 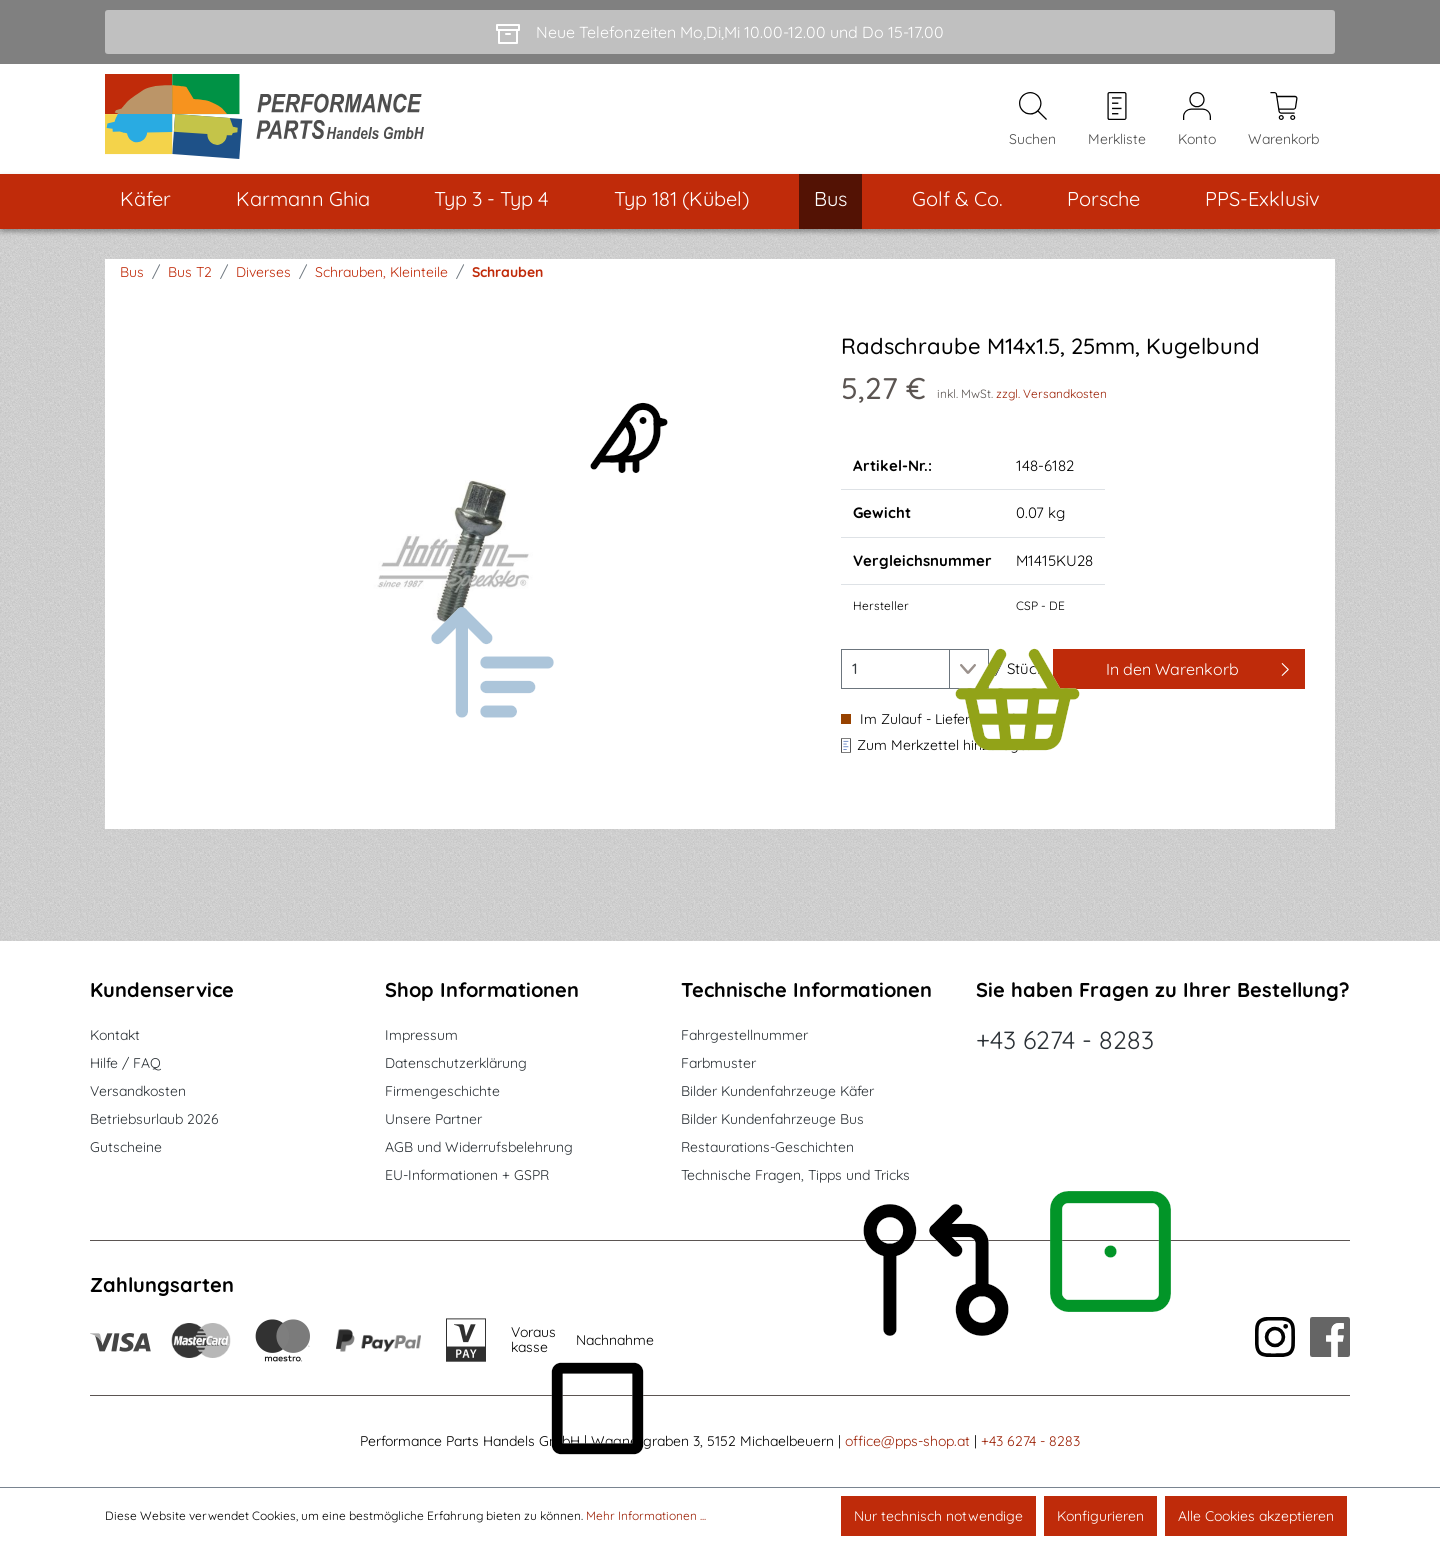 What do you see at coordinates (629, 438) in the screenshot?
I see `access twitter or social media features` at bounding box center [629, 438].